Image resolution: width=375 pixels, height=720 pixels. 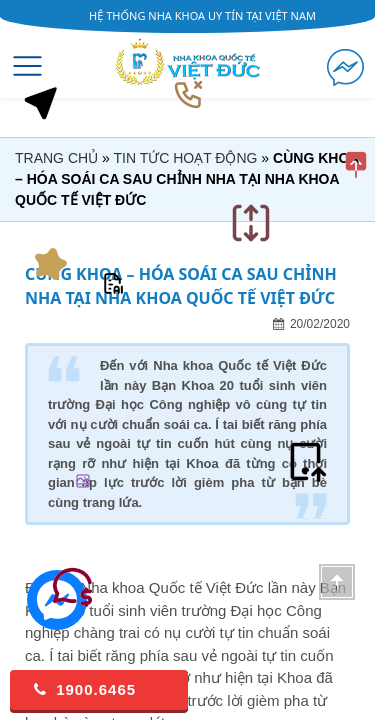 I want to click on select a paint or color fill tool, so click(x=51, y=264).